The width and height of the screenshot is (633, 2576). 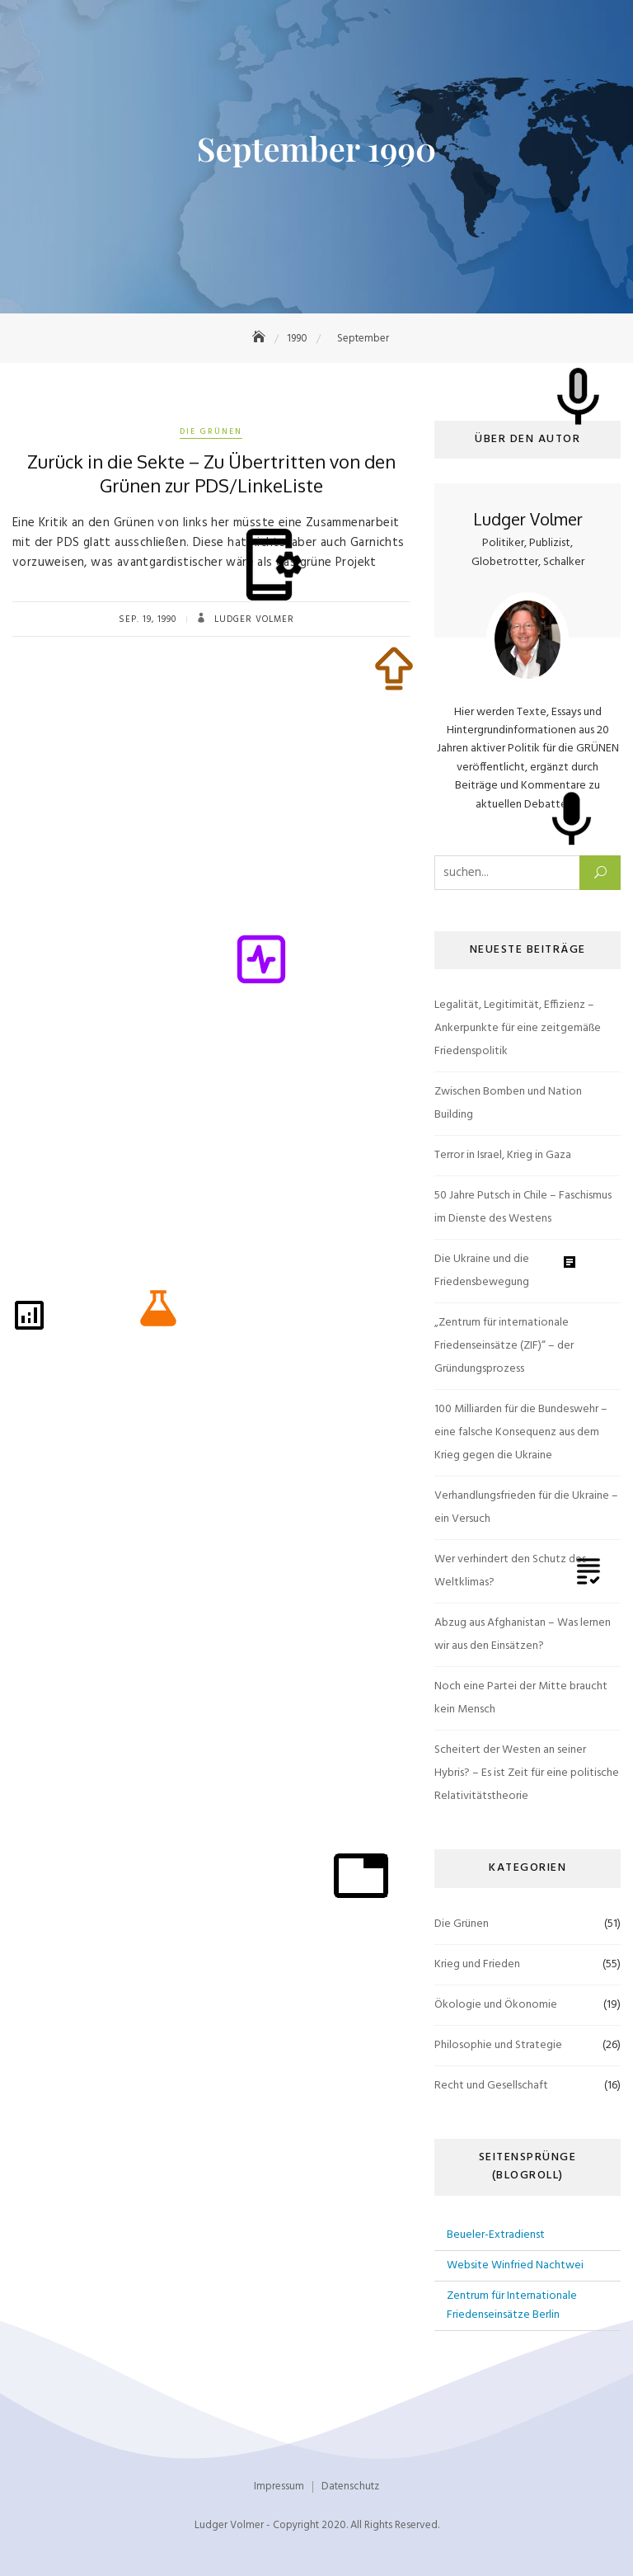 What do you see at coordinates (570, 1262) in the screenshot?
I see `view article or document` at bounding box center [570, 1262].